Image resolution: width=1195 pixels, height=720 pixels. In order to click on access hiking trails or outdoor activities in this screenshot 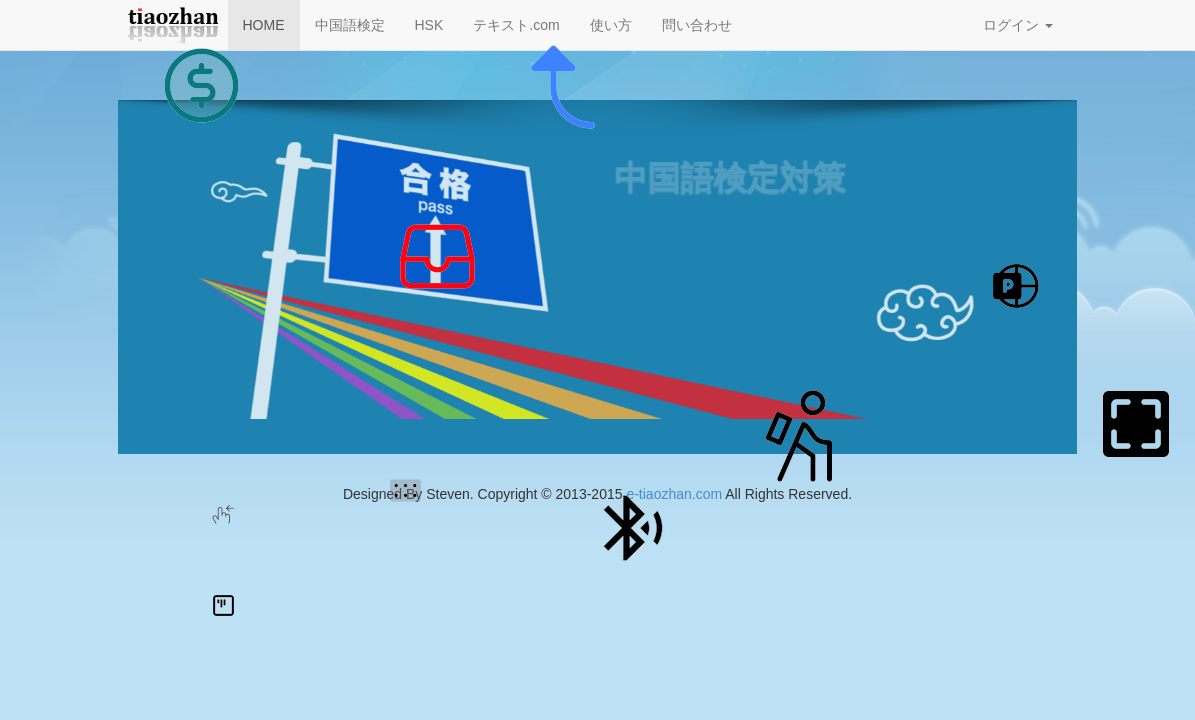, I will do `click(803, 436)`.